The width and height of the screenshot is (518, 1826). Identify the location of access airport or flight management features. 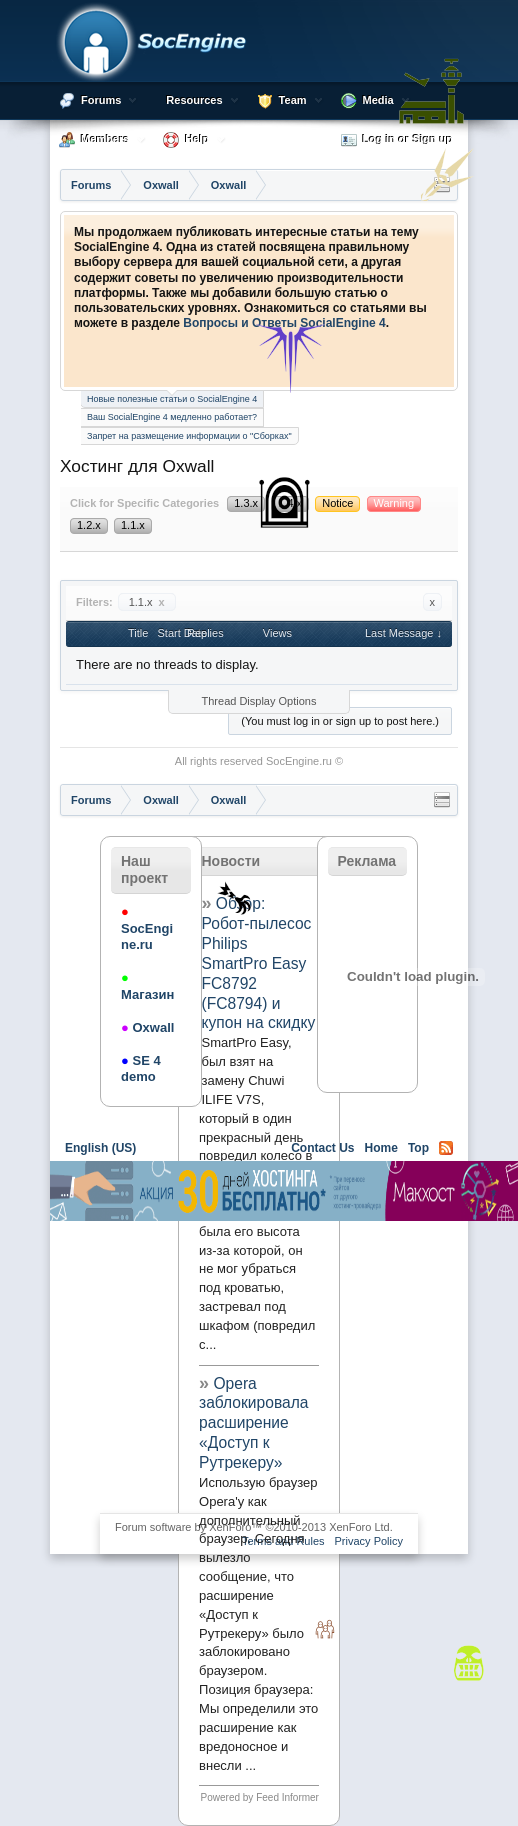
(431, 91).